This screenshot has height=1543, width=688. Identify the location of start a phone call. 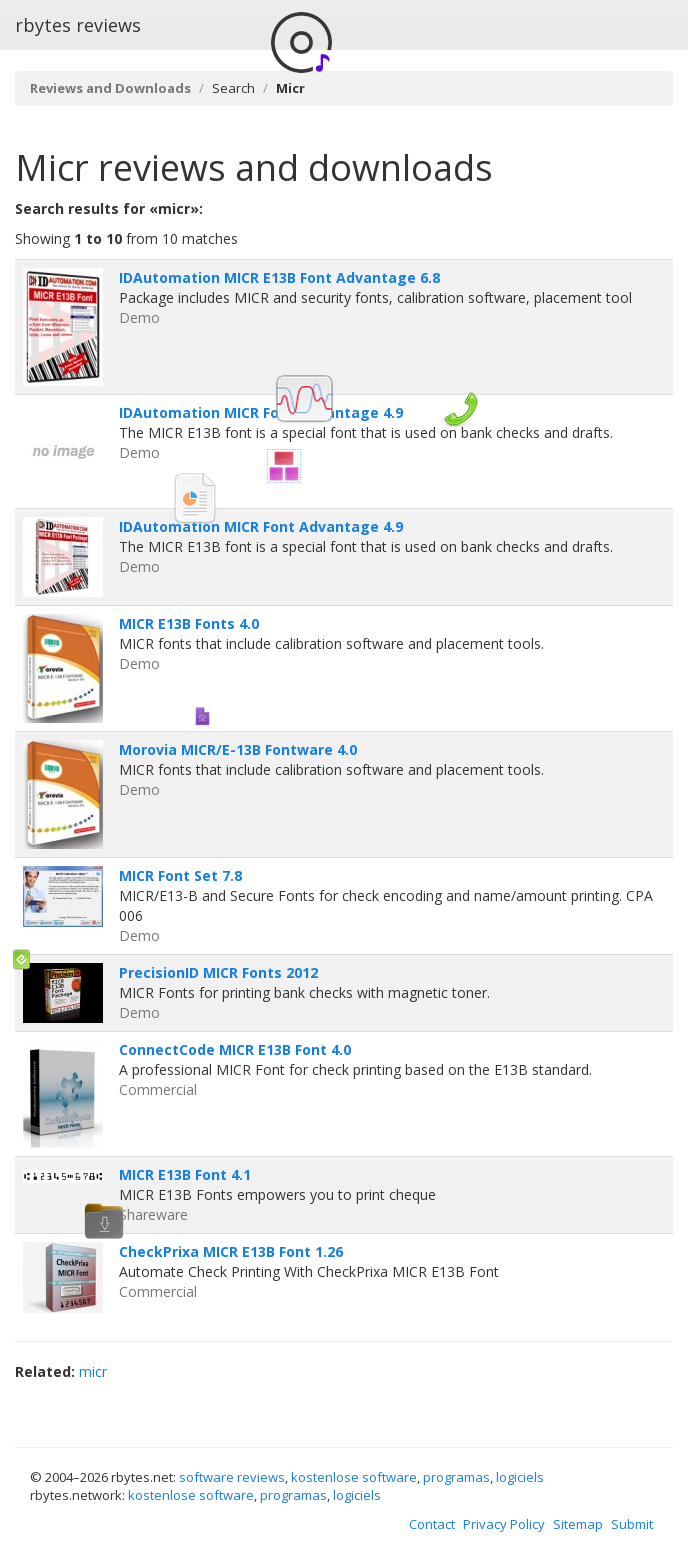
(460, 410).